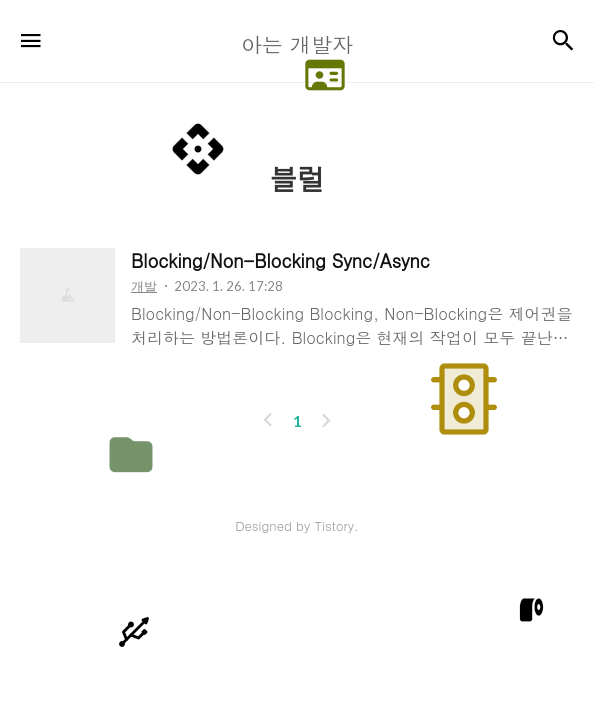 The image size is (594, 720). Describe the element at coordinates (531, 608) in the screenshot. I see `indicates restroom or bathroom location` at that location.